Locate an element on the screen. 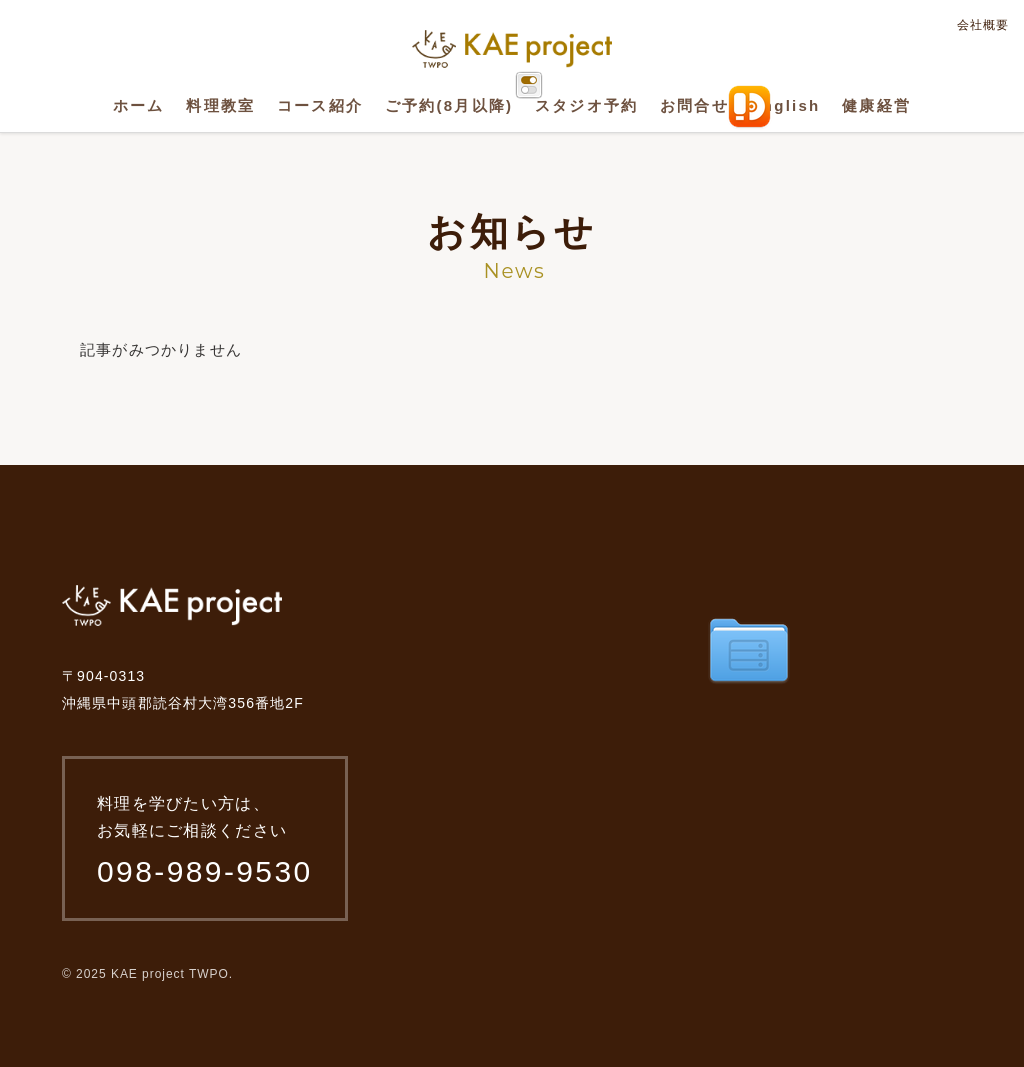  open unity tweak tool settings is located at coordinates (529, 85).